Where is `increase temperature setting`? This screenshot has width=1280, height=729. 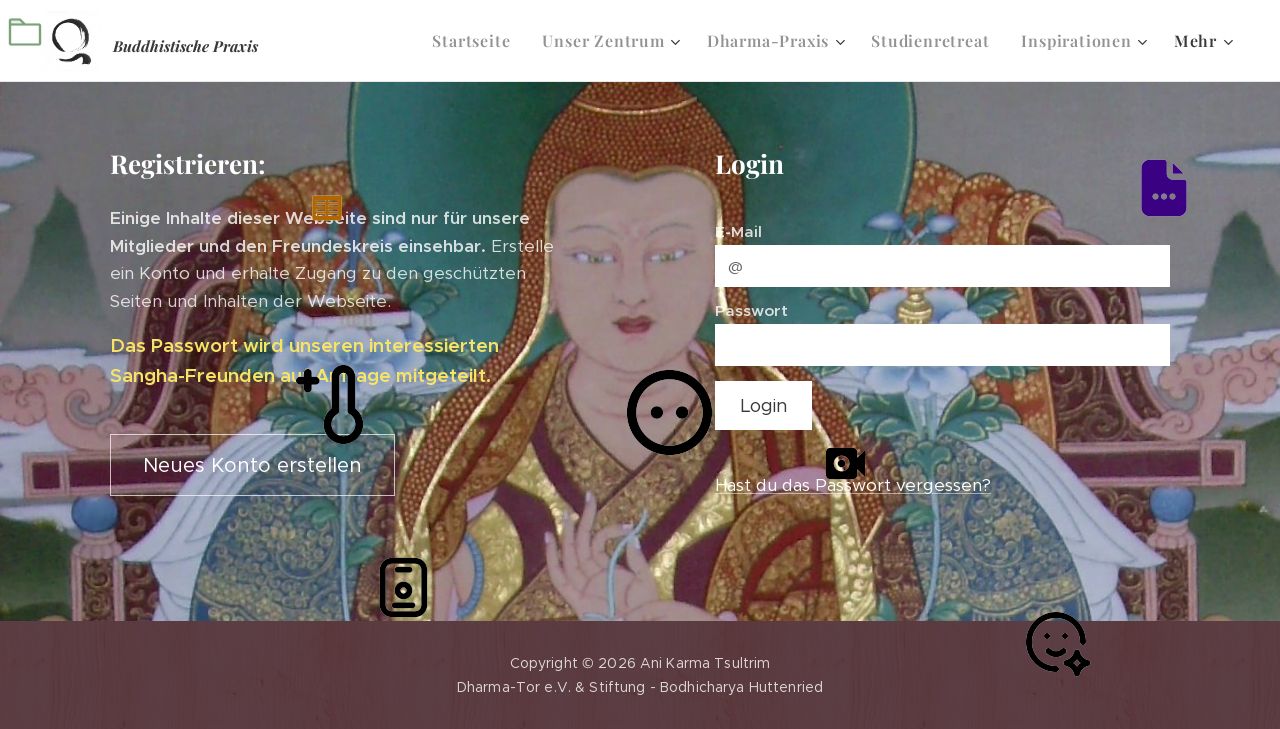
increase temperature setting is located at coordinates (335, 404).